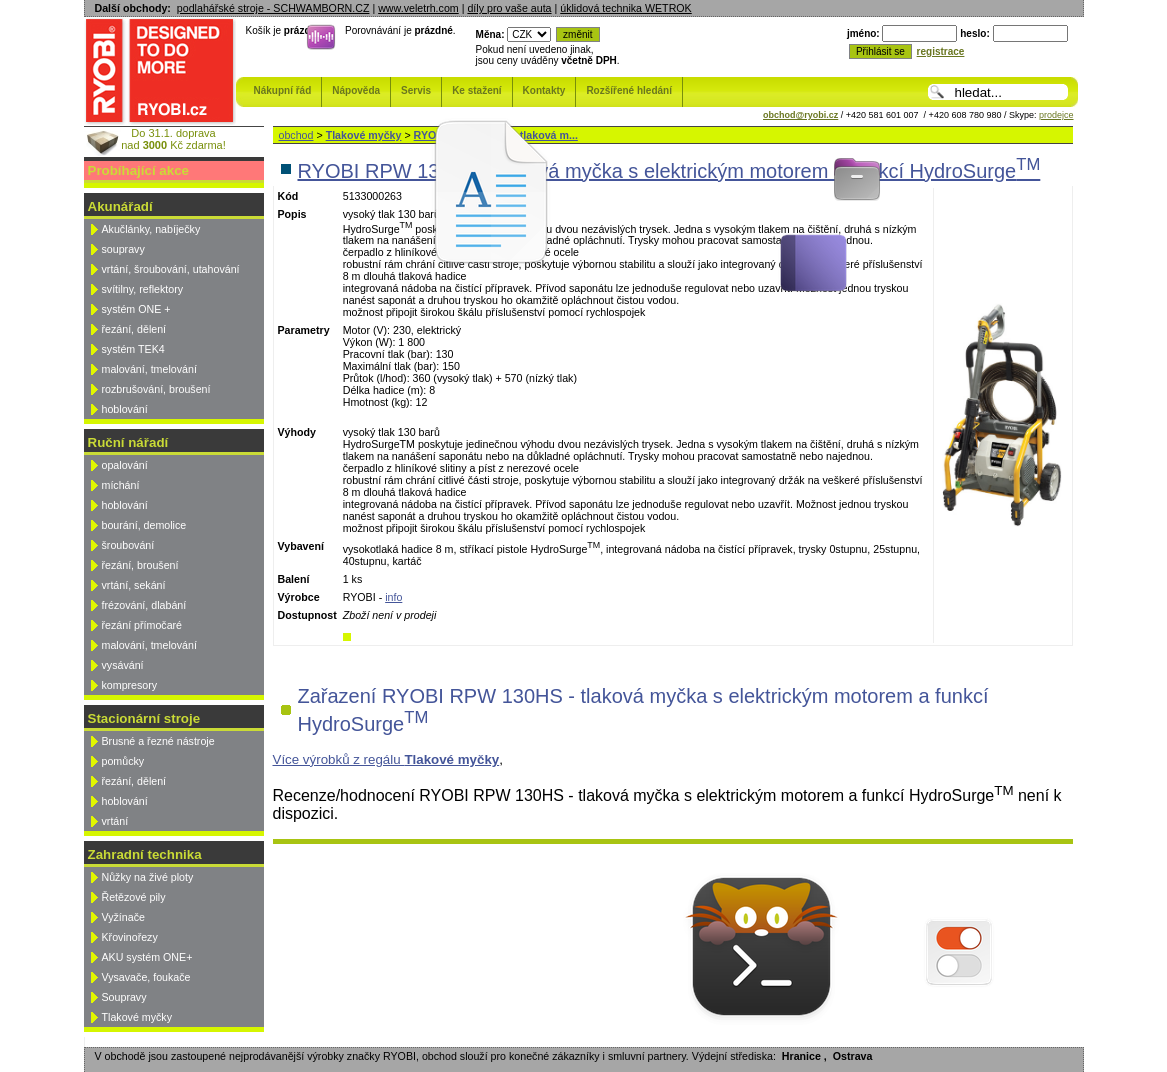 This screenshot has height=1072, width=1167. Describe the element at coordinates (959, 952) in the screenshot. I see `open system tweaks or settings app` at that location.